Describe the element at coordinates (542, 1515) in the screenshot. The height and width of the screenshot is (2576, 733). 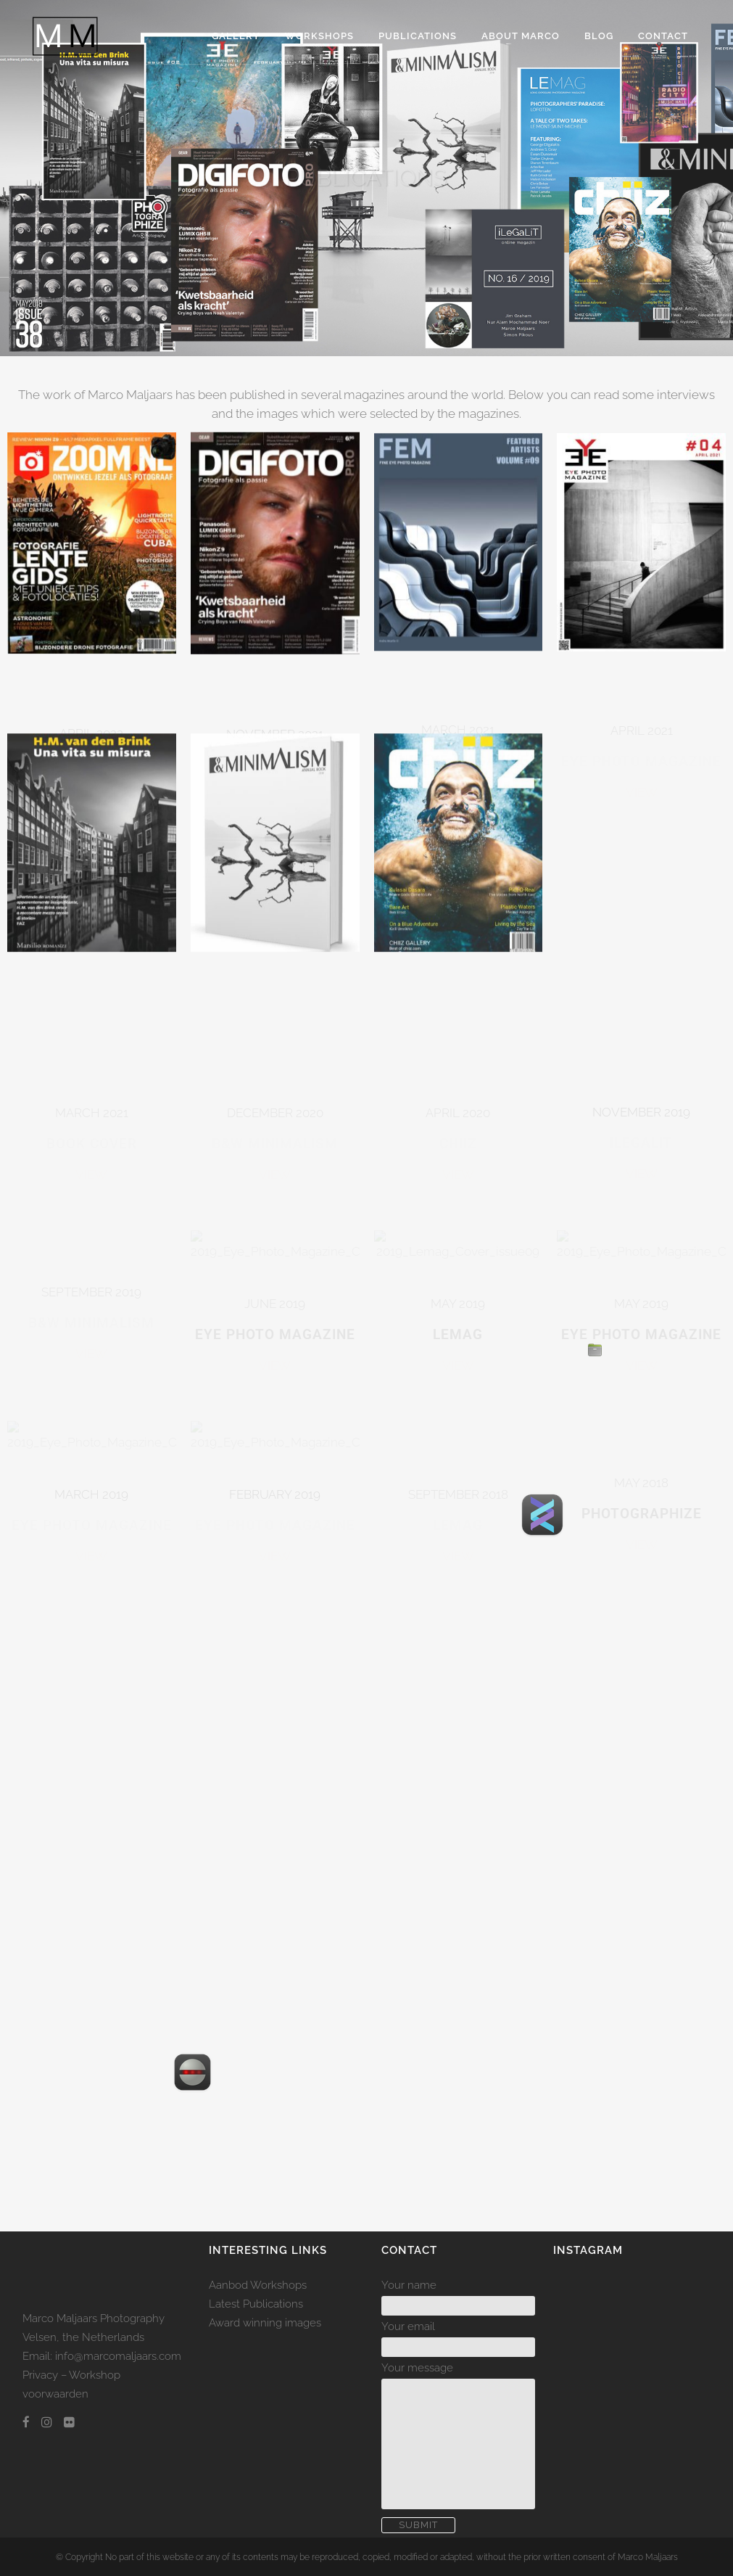
I see `open the helix app` at that location.